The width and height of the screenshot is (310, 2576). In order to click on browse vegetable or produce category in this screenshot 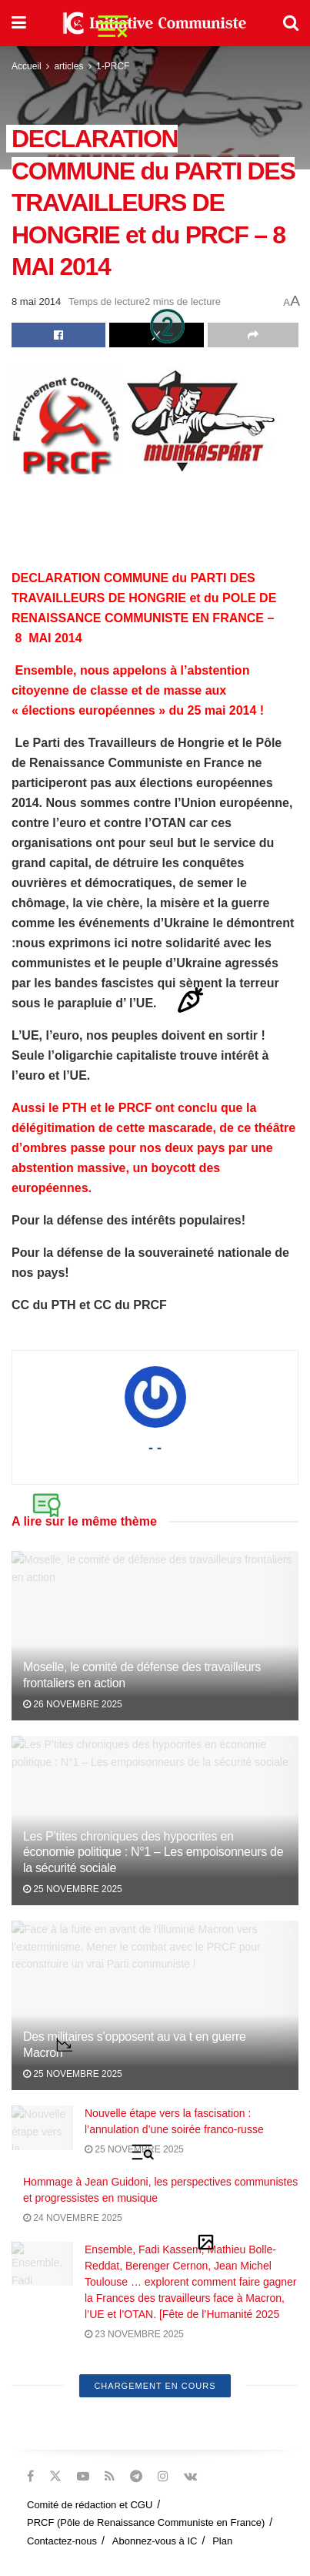, I will do `click(190, 1000)`.